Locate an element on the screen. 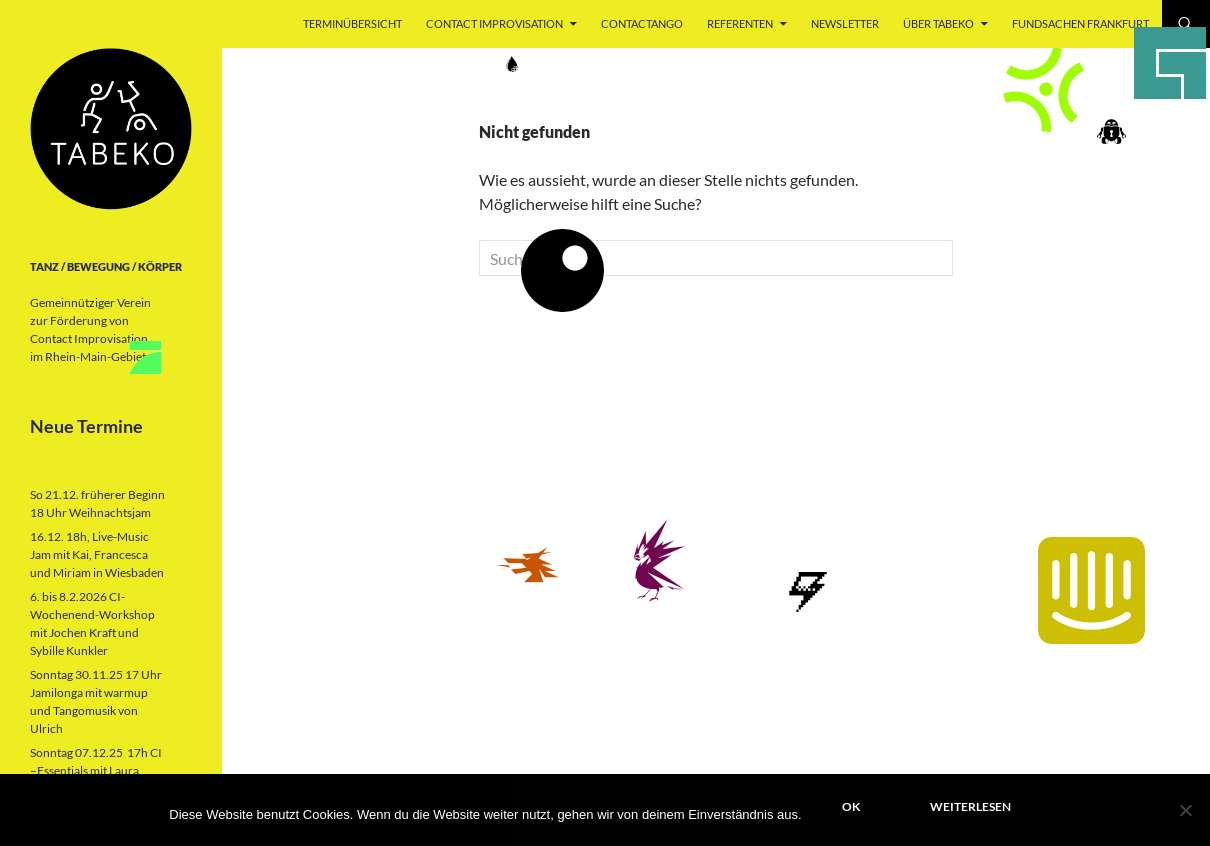 The width and height of the screenshot is (1210, 846). open game jolt app or website is located at coordinates (808, 592).